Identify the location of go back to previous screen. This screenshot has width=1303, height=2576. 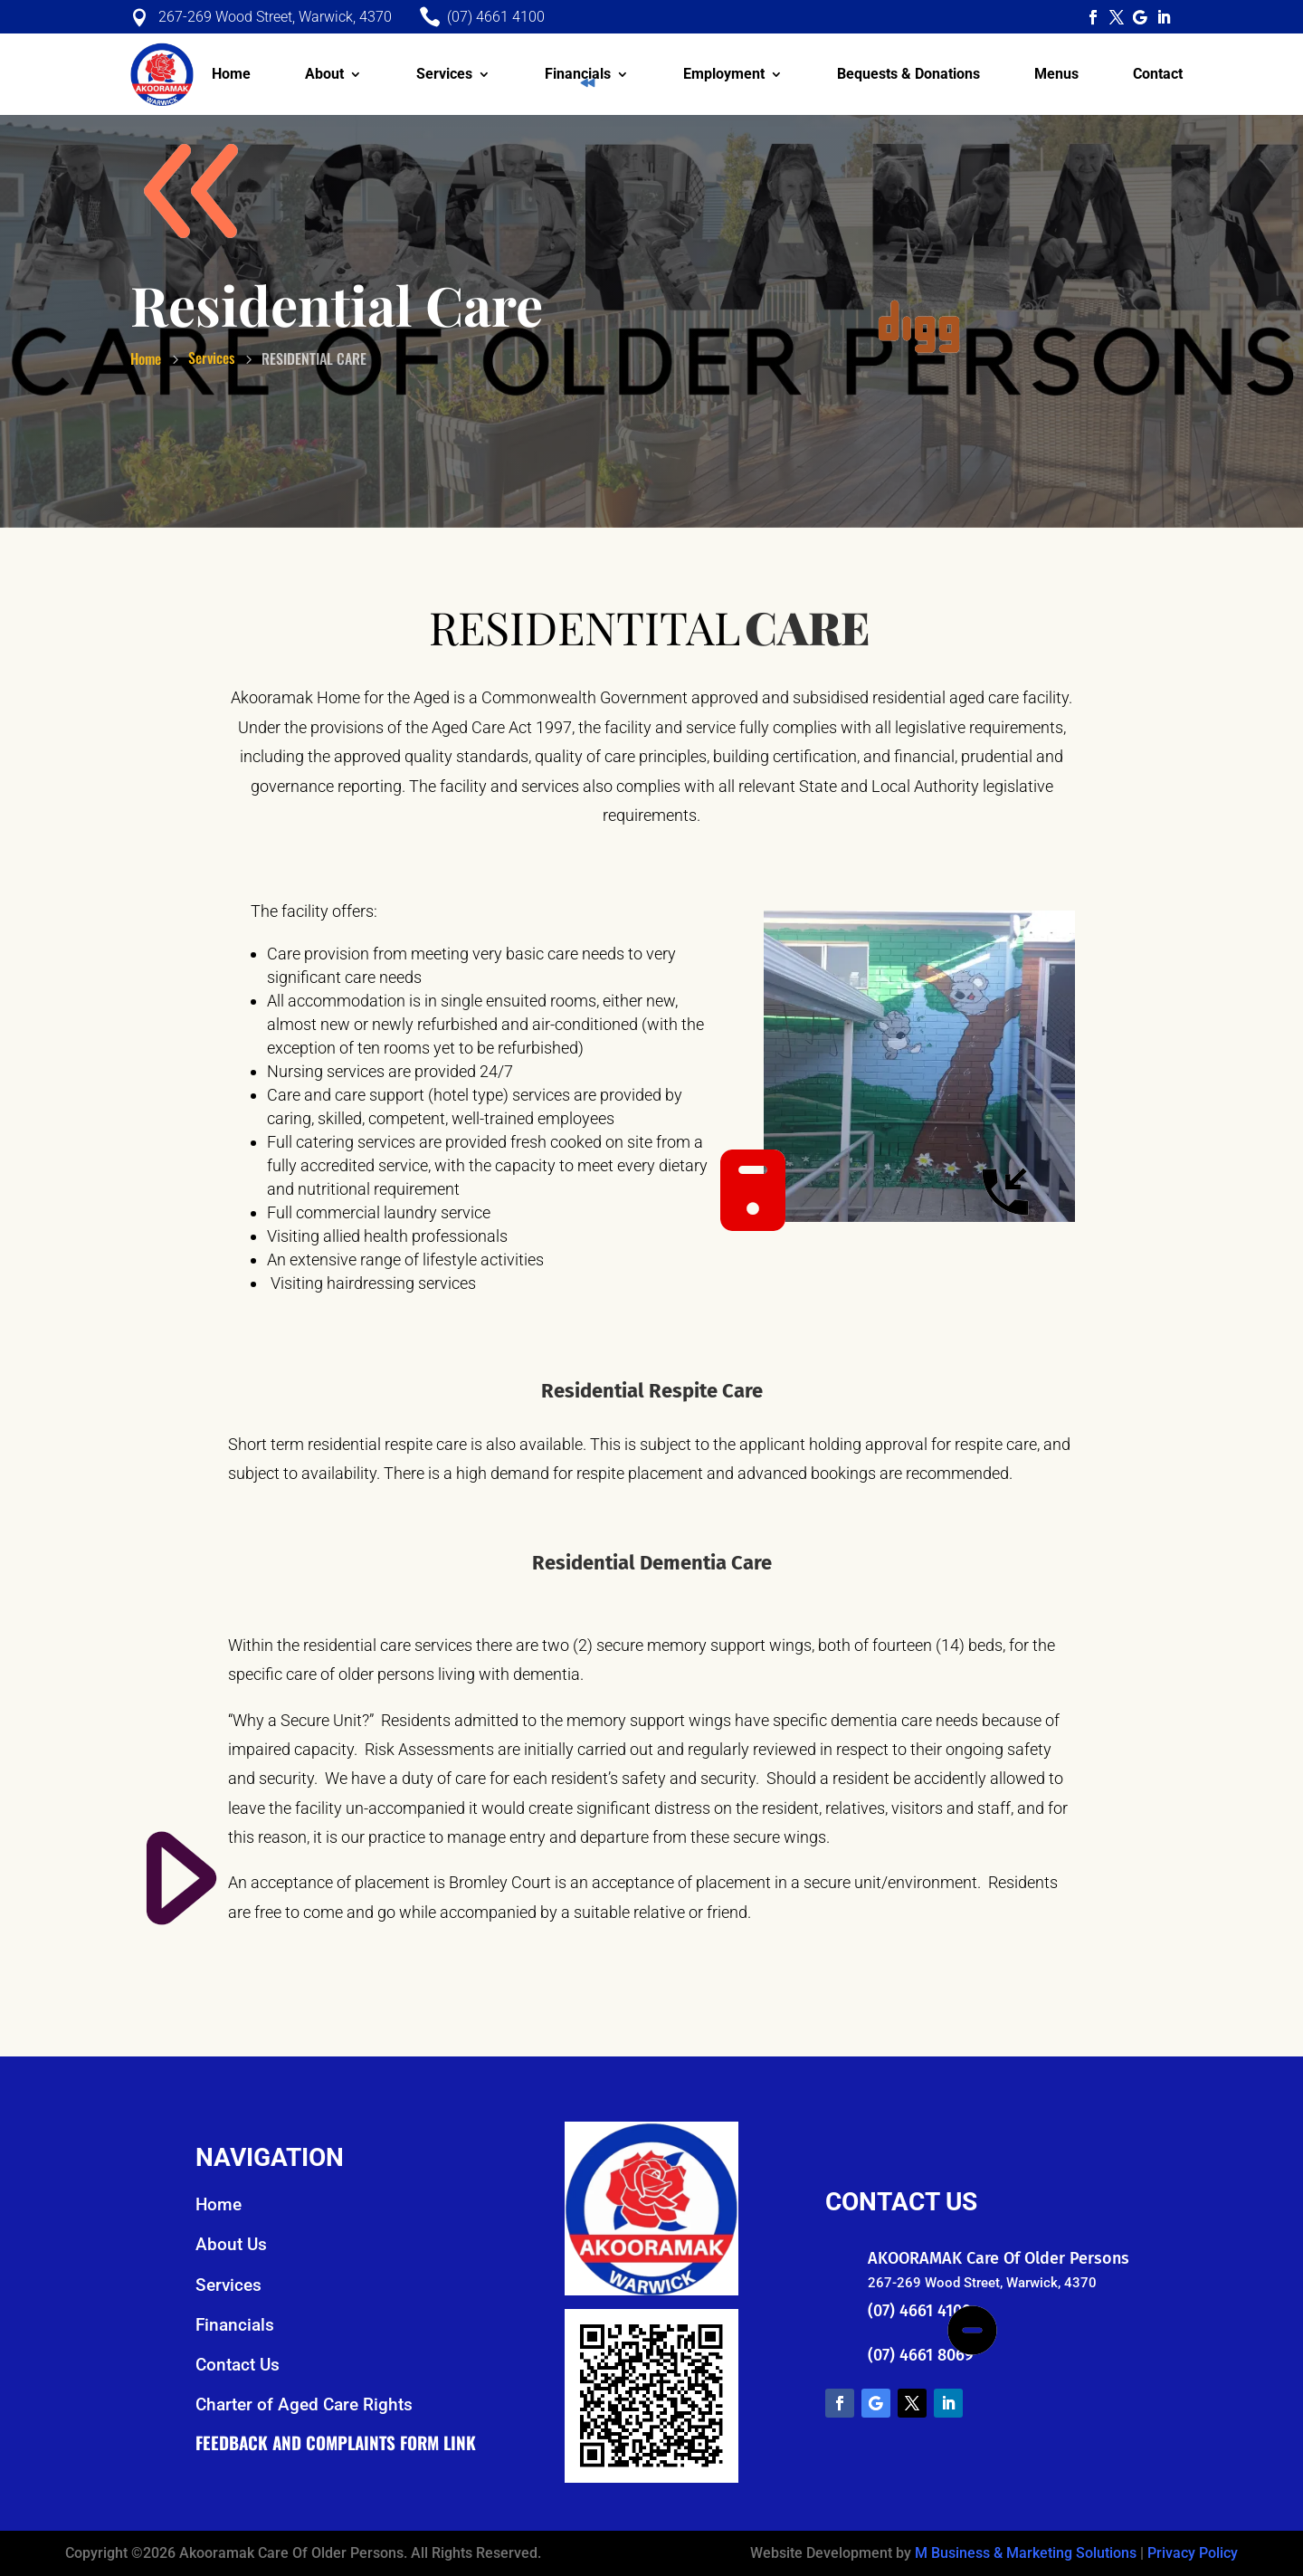
(191, 191).